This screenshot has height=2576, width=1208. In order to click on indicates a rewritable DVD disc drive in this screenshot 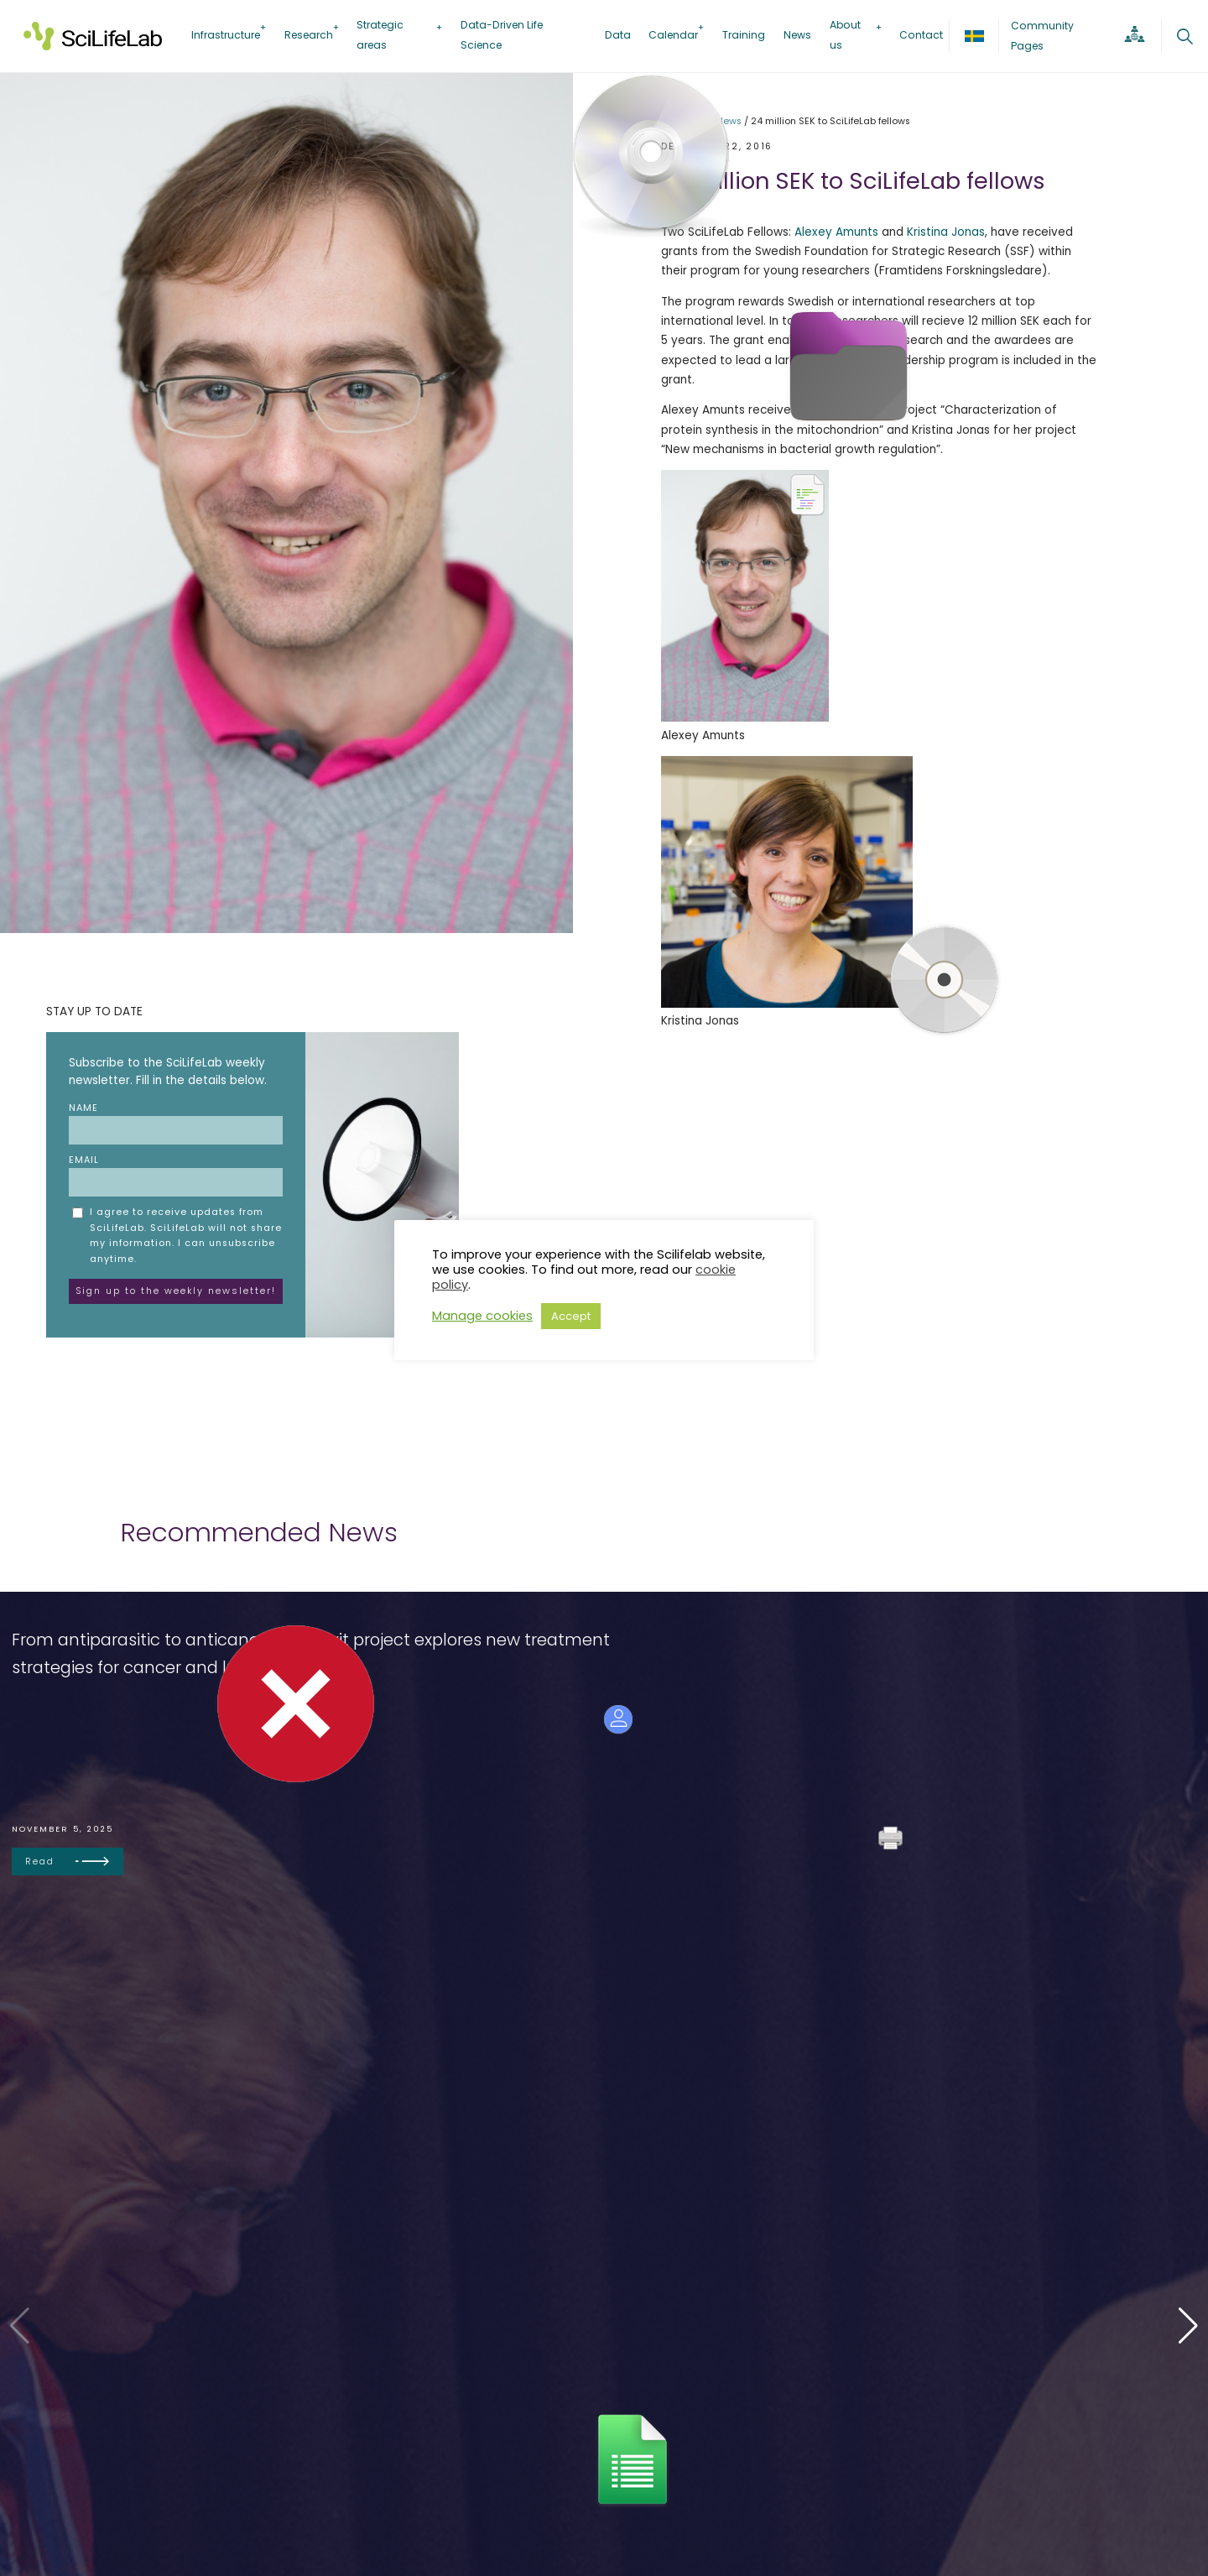, I will do `click(944, 979)`.